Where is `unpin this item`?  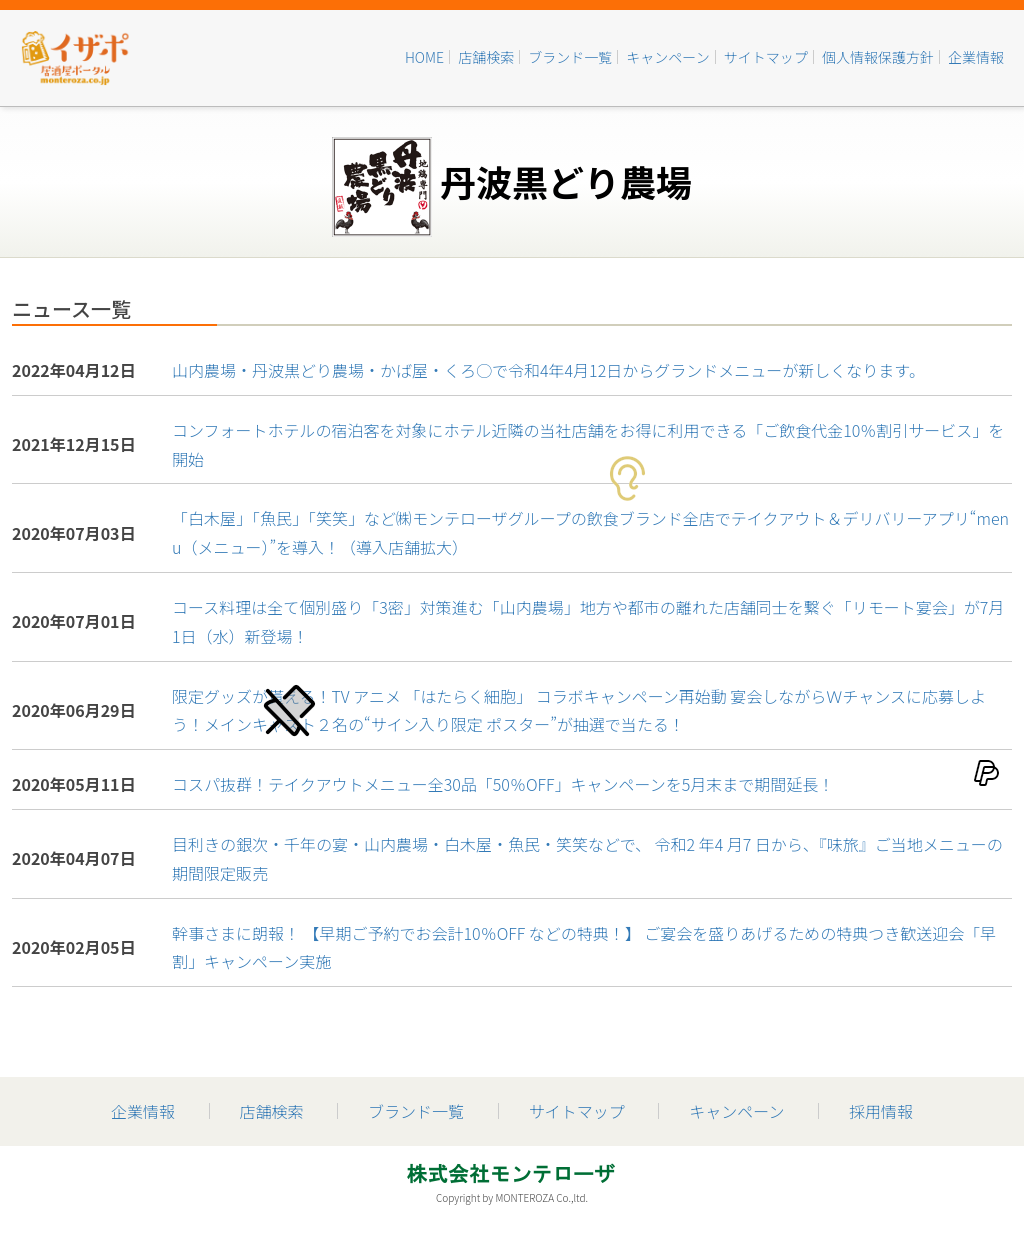
unpin this item is located at coordinates (287, 712).